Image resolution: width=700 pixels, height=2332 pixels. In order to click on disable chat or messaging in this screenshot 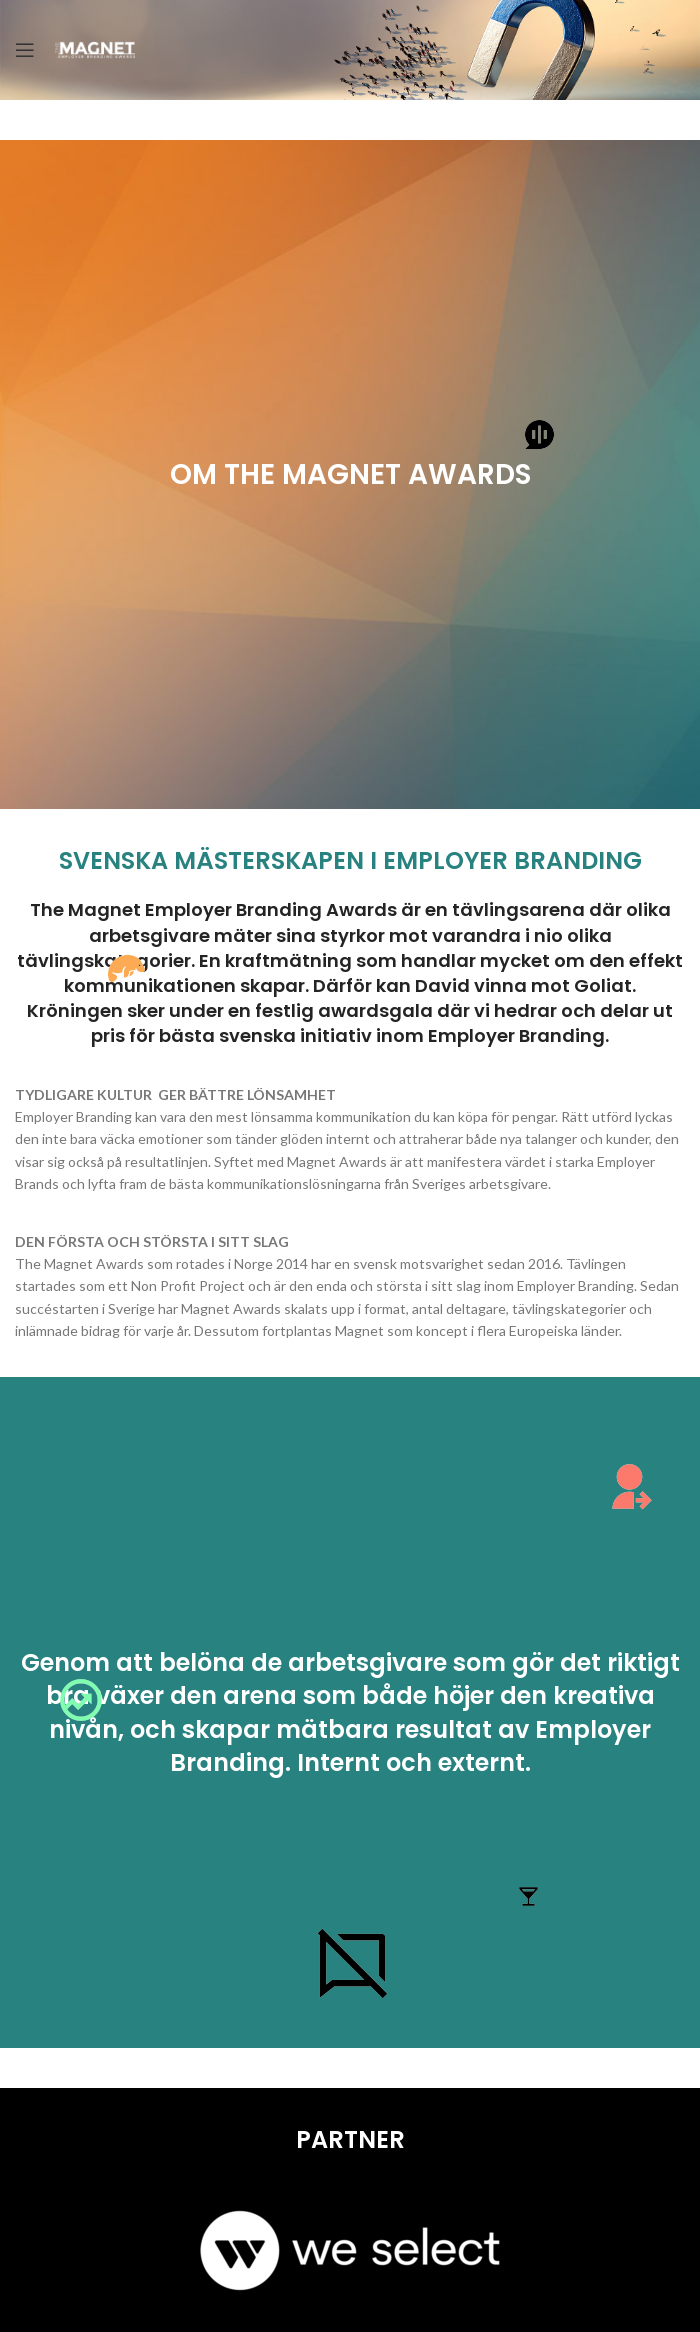, I will do `click(352, 1963)`.